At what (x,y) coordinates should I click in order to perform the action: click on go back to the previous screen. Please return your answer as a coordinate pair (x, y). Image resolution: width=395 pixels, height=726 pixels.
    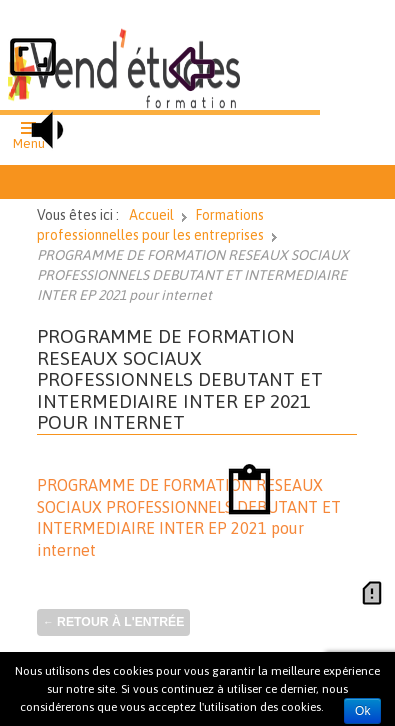
    Looking at the image, I should click on (193, 69).